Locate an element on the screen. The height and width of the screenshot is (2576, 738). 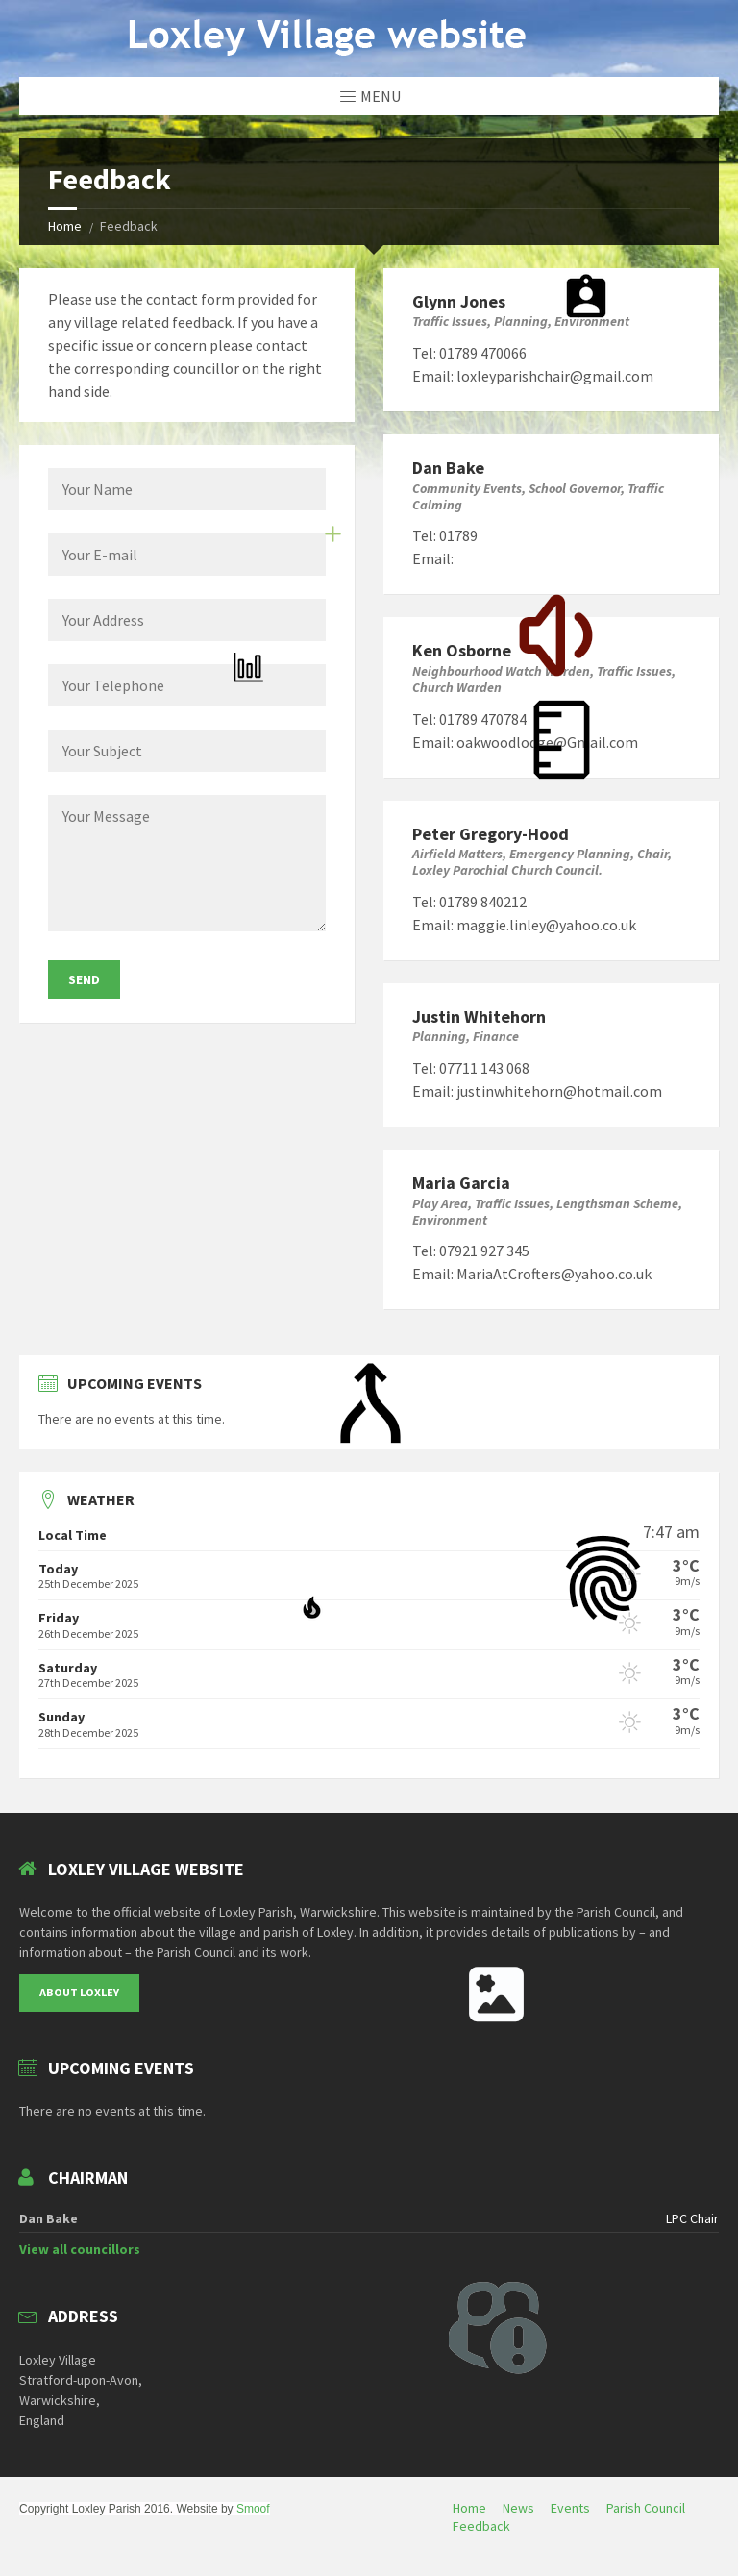
view or edit measurement units is located at coordinates (561, 739).